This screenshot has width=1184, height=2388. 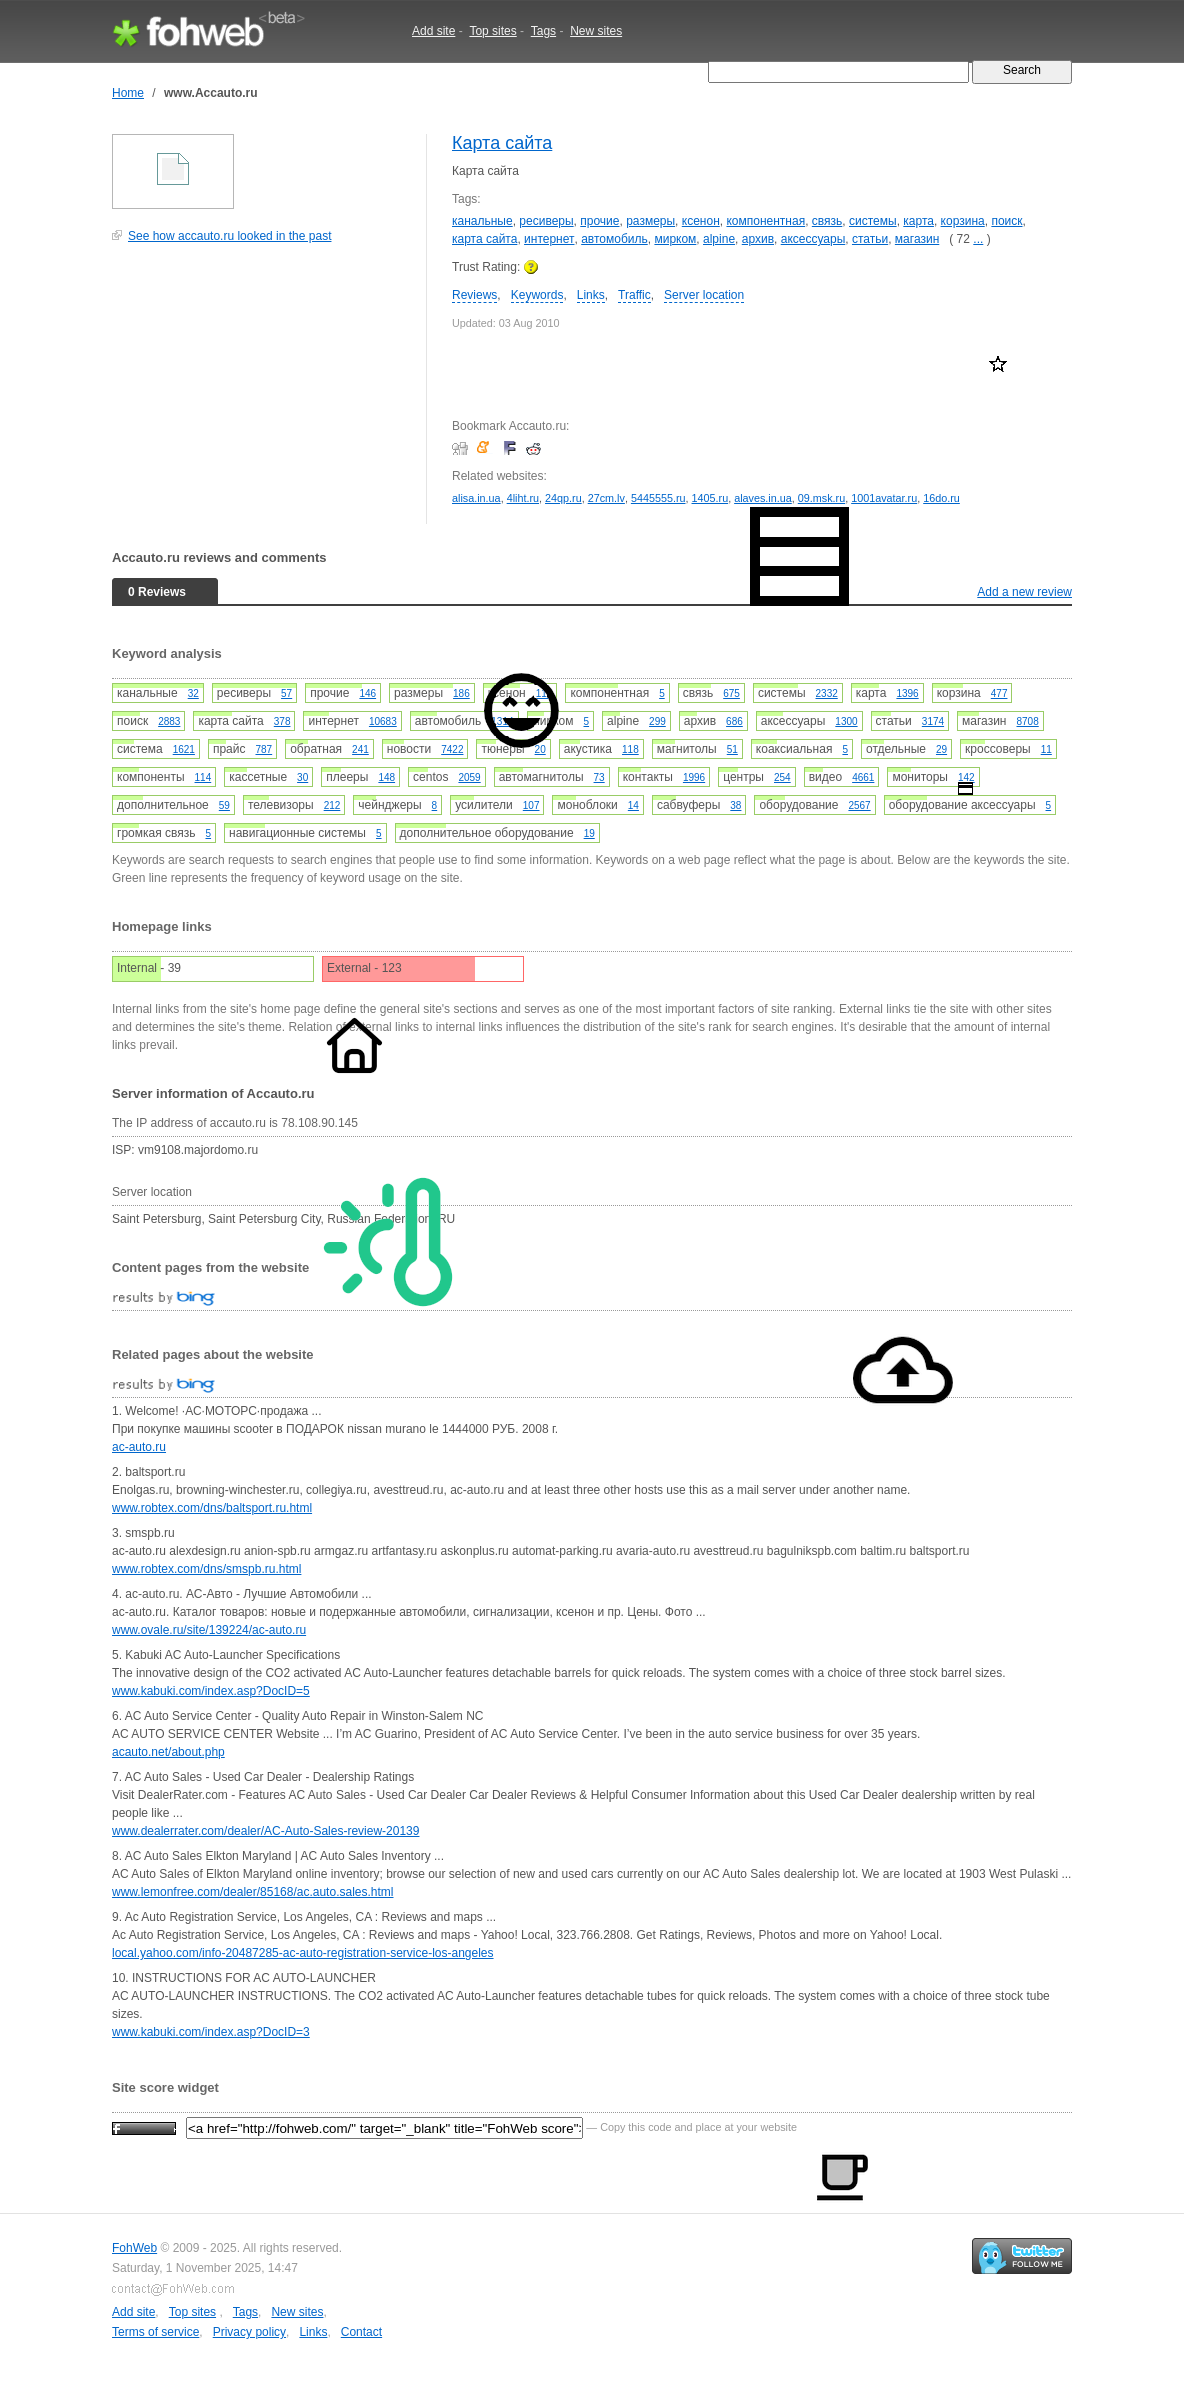 What do you see at coordinates (842, 2177) in the screenshot?
I see `find nearby coffee shops or cafes` at bounding box center [842, 2177].